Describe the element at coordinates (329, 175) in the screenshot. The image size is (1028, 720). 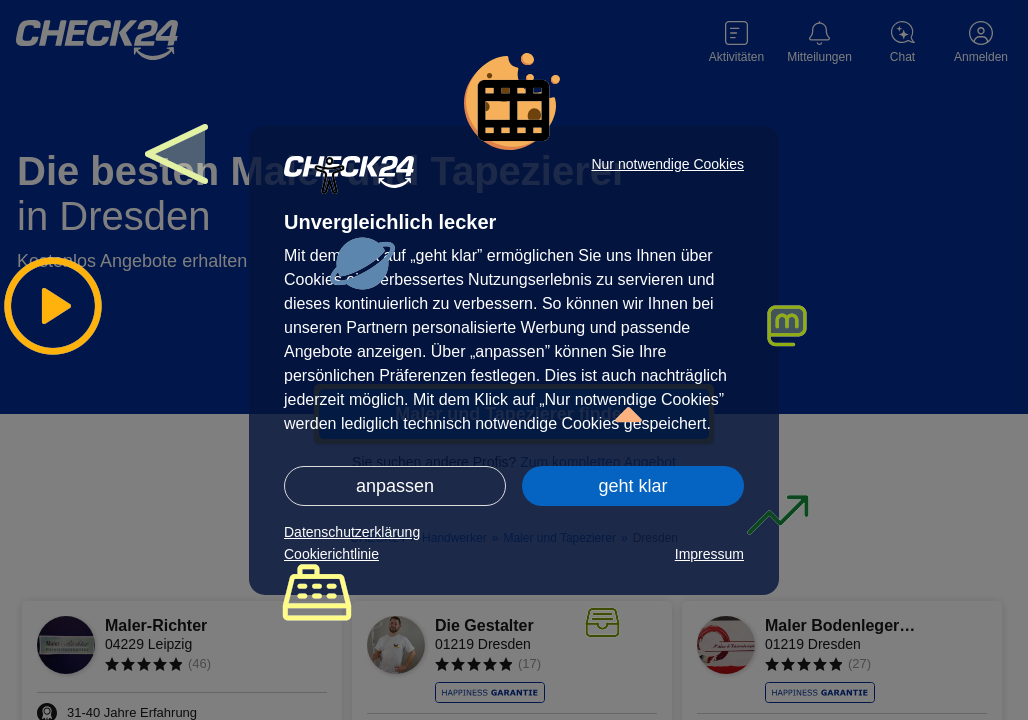
I see `access accessibility settings` at that location.